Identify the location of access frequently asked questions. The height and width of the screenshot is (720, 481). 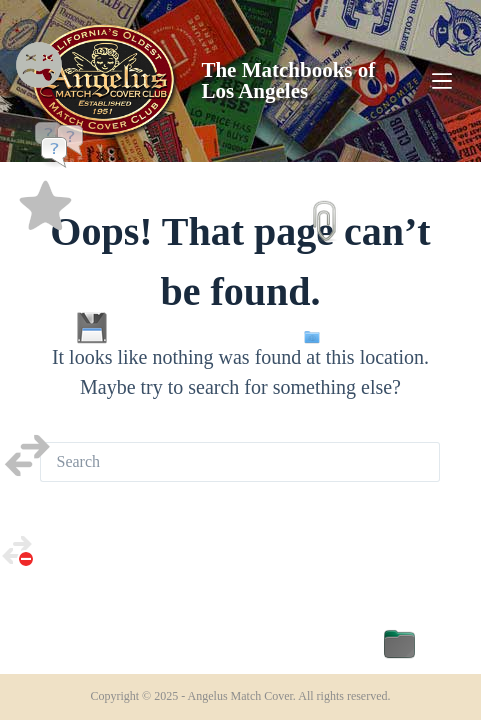
(59, 145).